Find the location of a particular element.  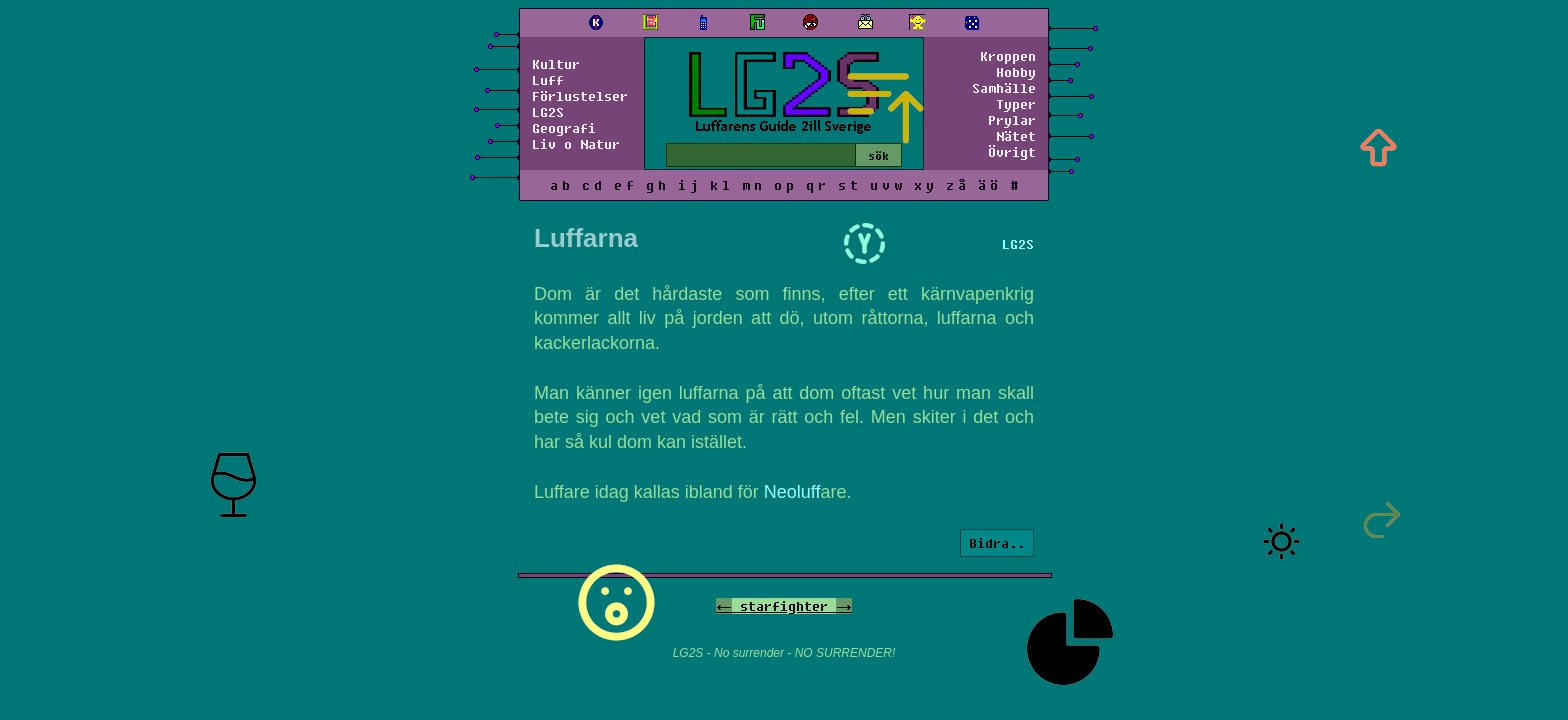

upvote or like content is located at coordinates (1378, 148).